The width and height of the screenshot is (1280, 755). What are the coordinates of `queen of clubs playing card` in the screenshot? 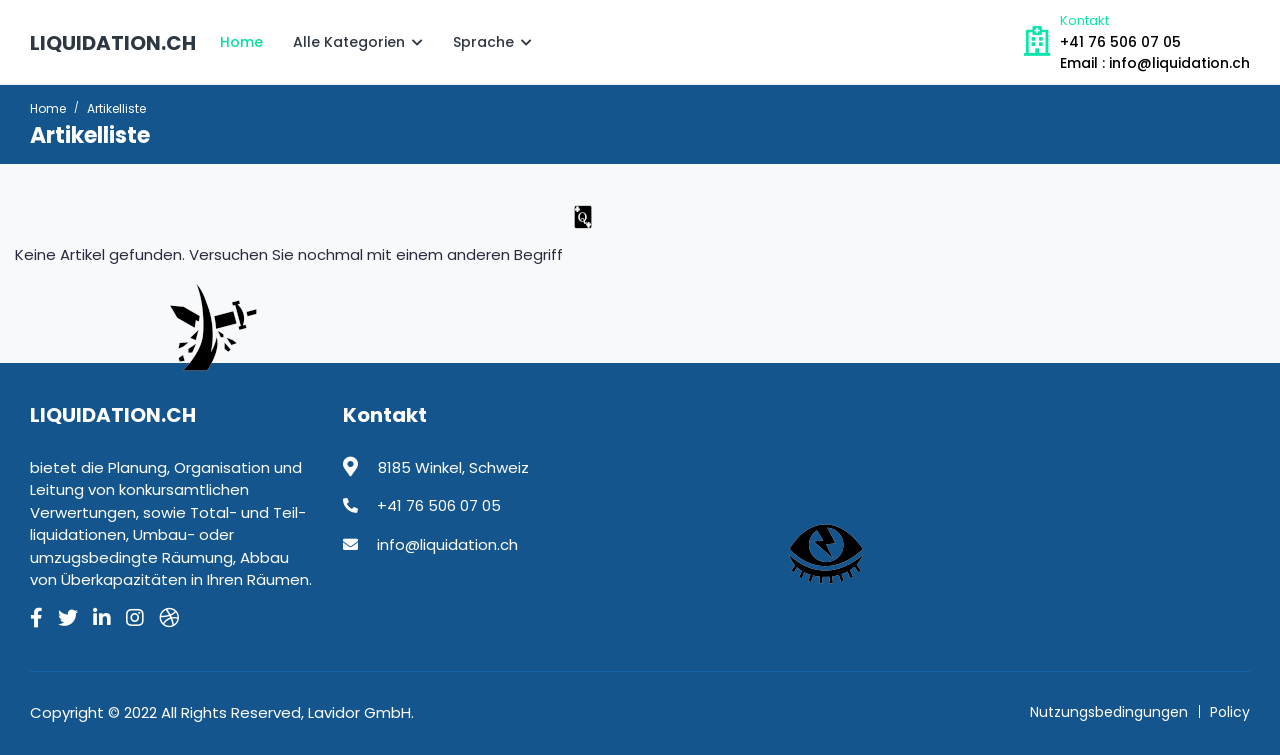 It's located at (583, 217).